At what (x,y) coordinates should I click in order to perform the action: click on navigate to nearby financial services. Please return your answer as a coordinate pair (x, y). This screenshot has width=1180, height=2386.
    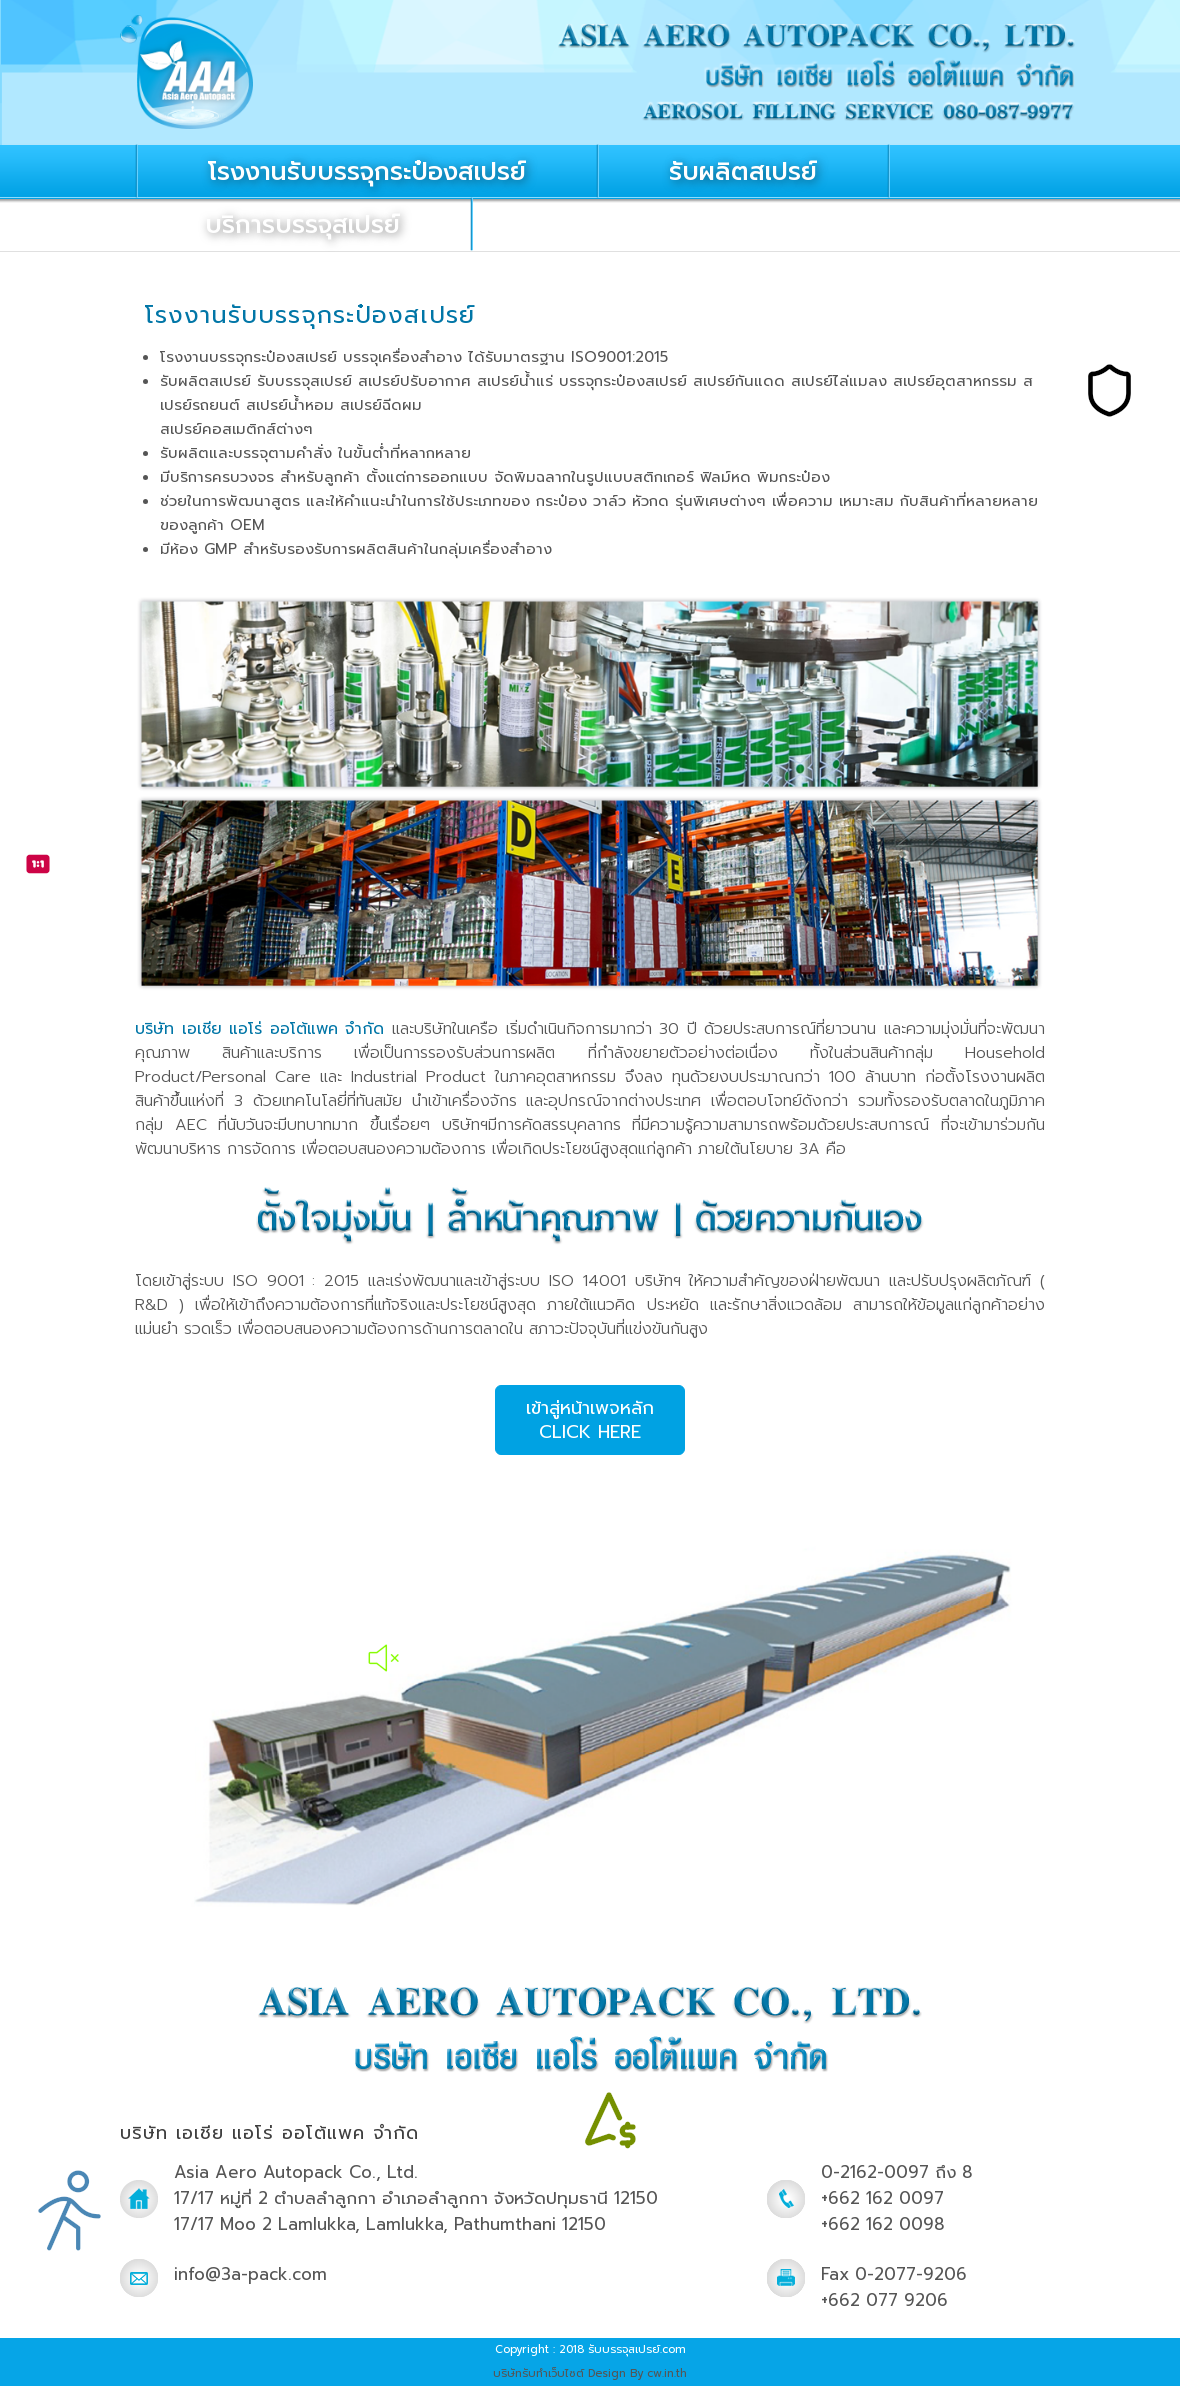
    Looking at the image, I should click on (609, 2119).